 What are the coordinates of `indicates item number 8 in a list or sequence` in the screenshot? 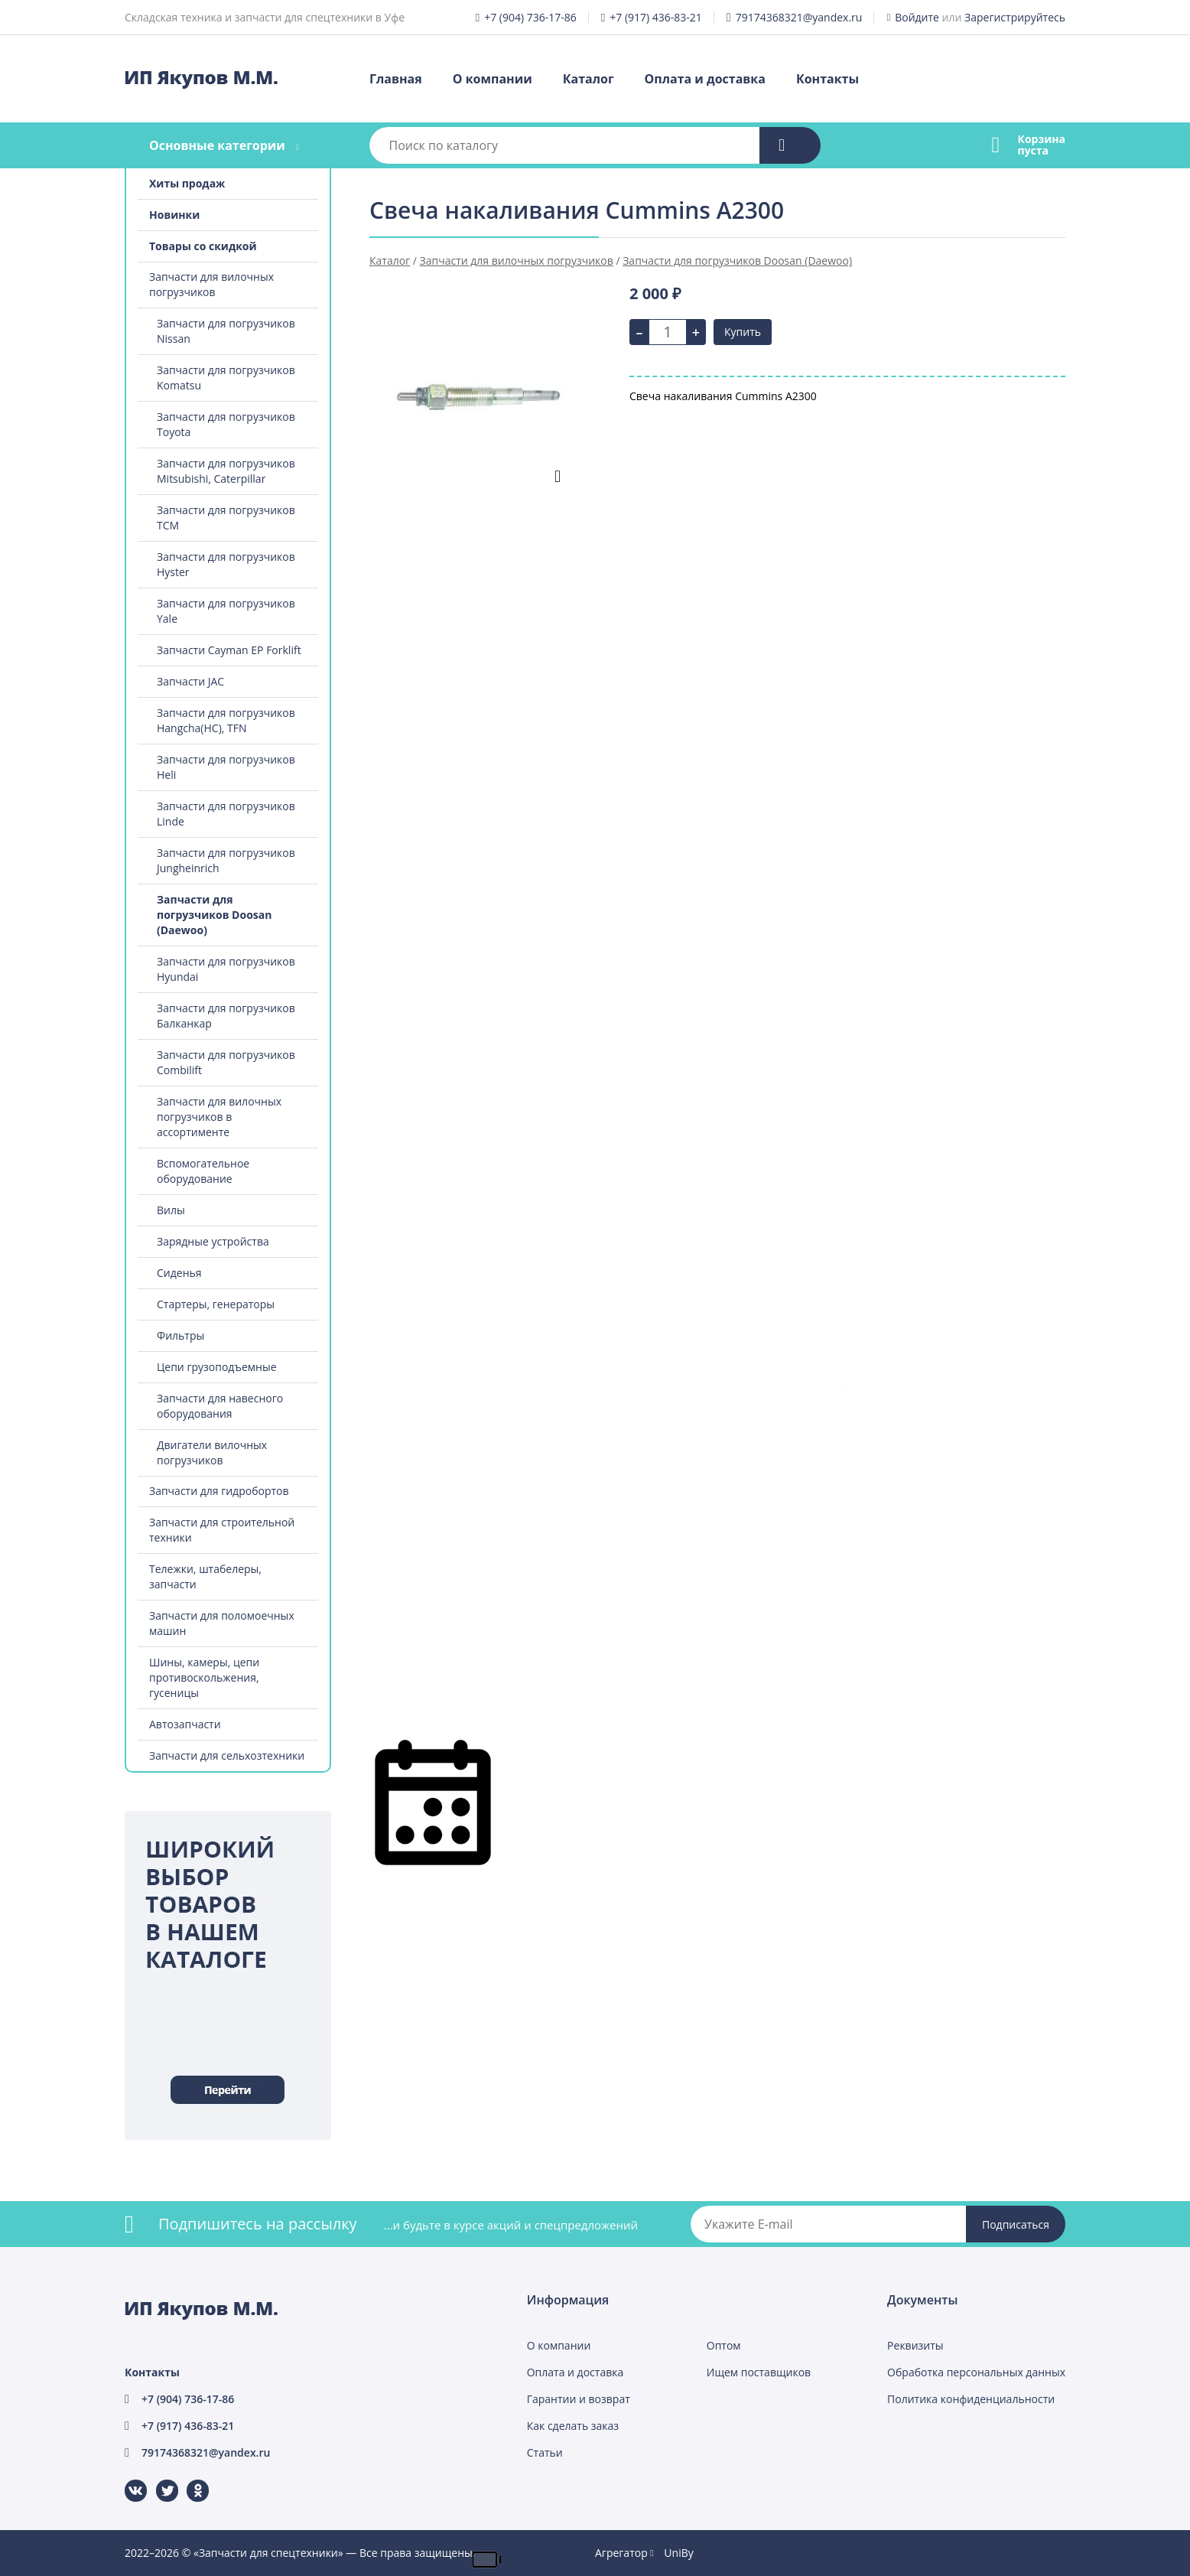 It's located at (841, 1387).